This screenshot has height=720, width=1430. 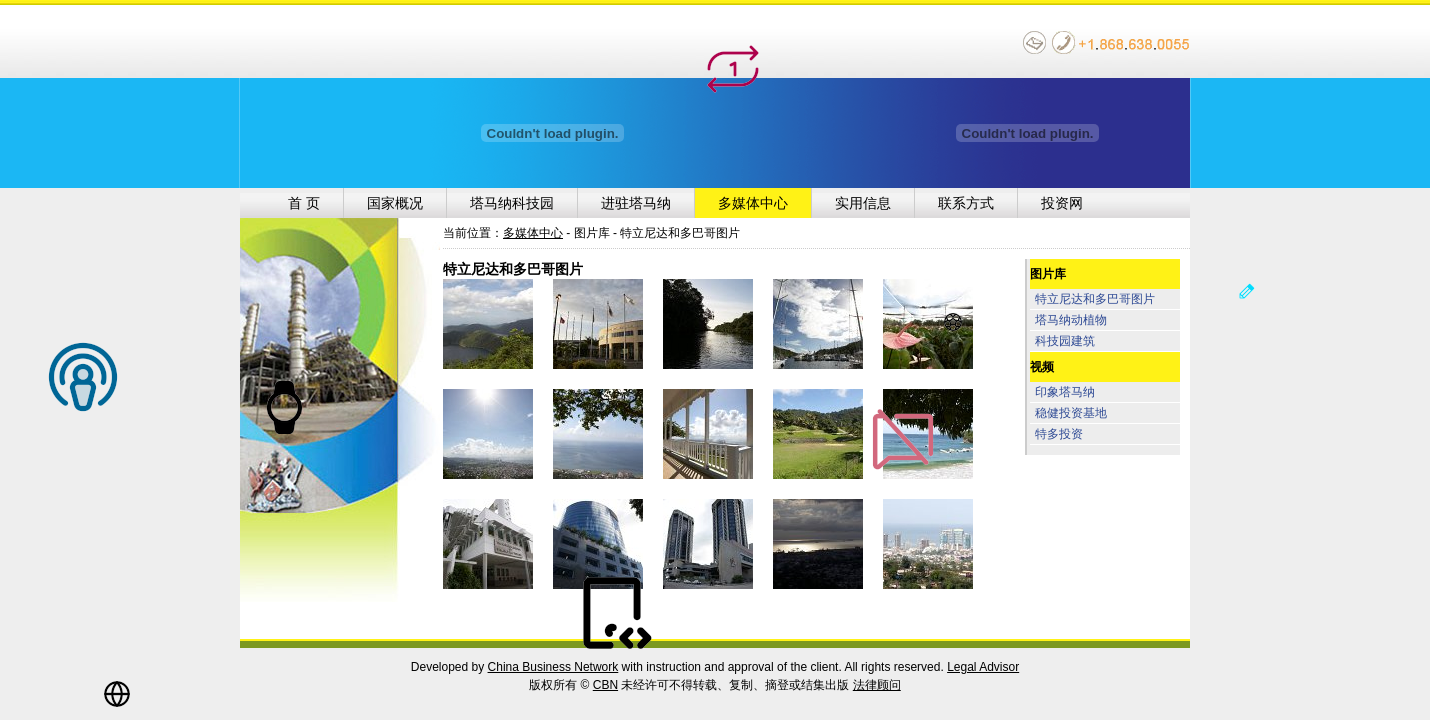 What do you see at coordinates (903, 437) in the screenshot?
I see `mute or disable chat notifications` at bounding box center [903, 437].